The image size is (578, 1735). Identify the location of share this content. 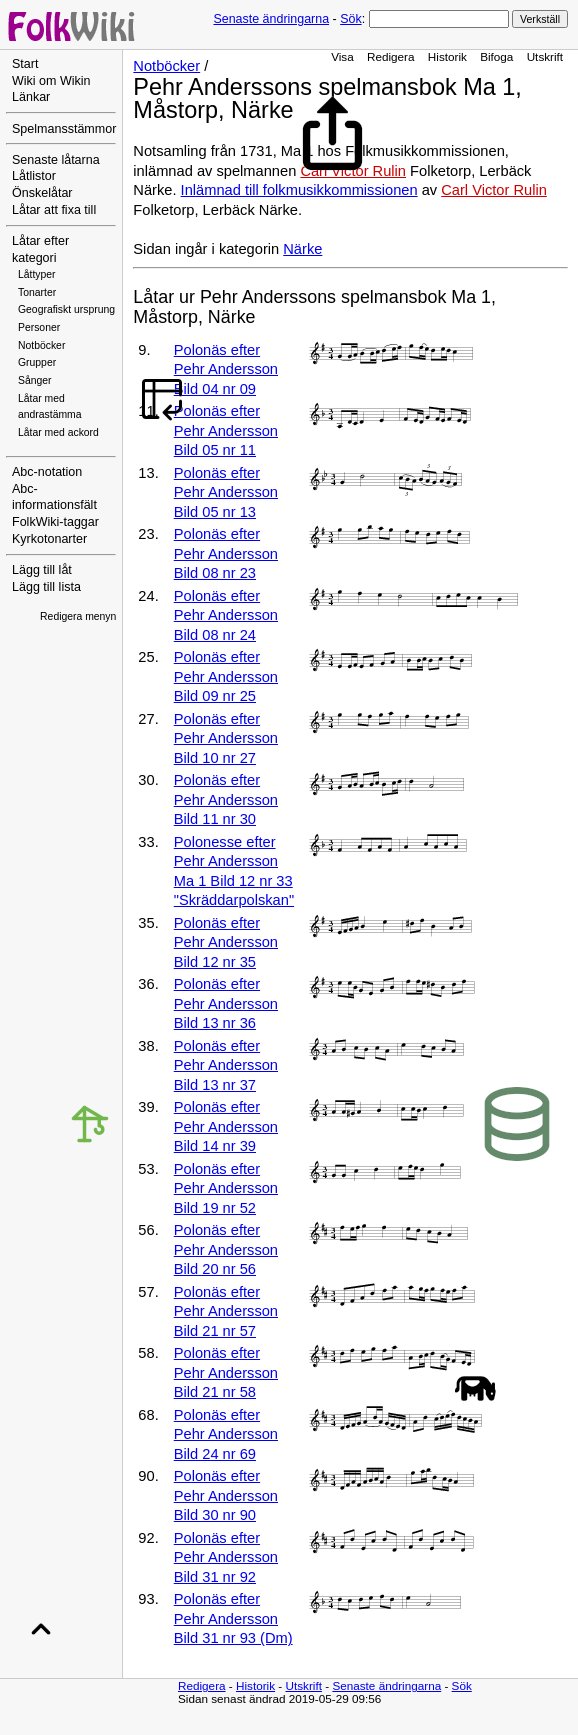
(332, 135).